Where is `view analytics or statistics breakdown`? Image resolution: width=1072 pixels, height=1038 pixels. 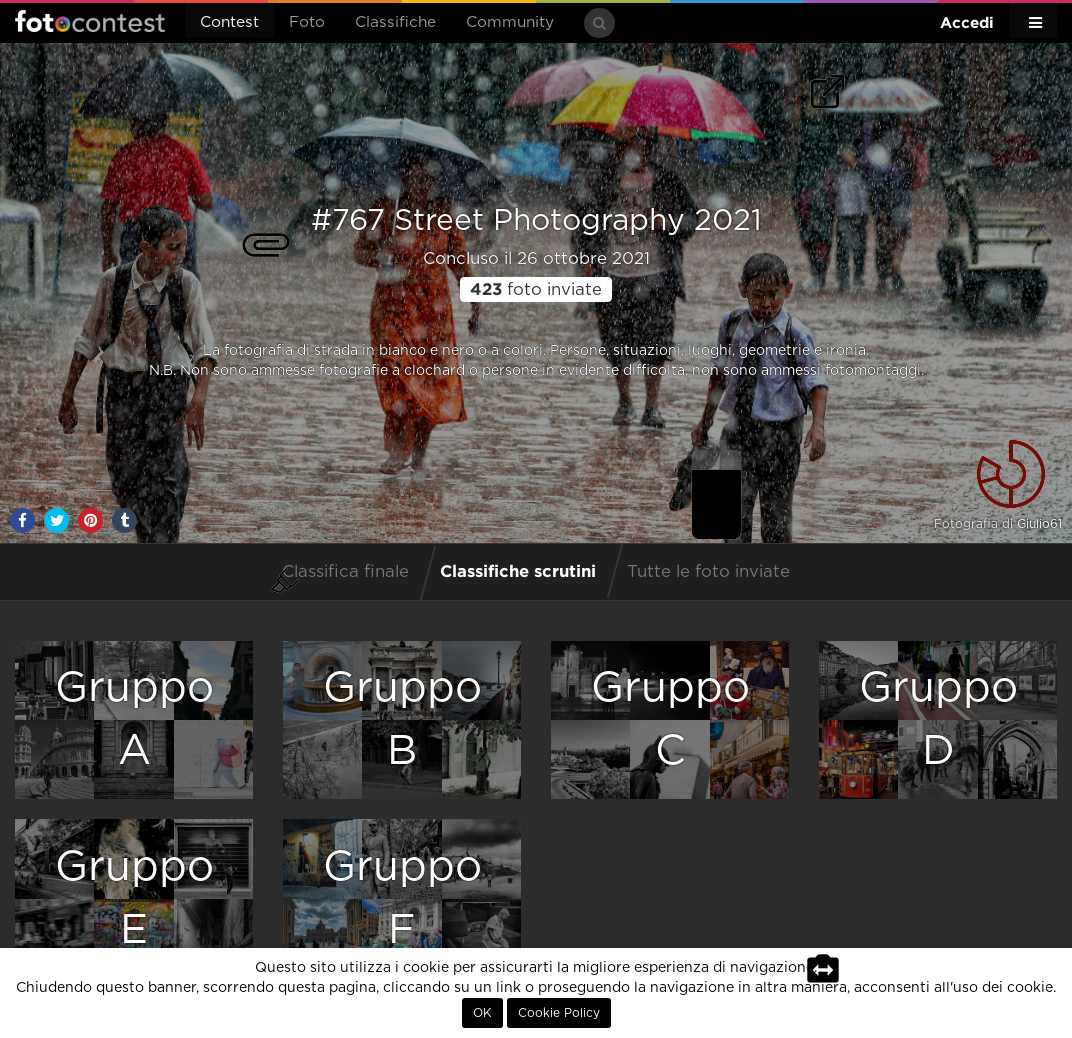
view analytics or statistics breakdown is located at coordinates (1011, 474).